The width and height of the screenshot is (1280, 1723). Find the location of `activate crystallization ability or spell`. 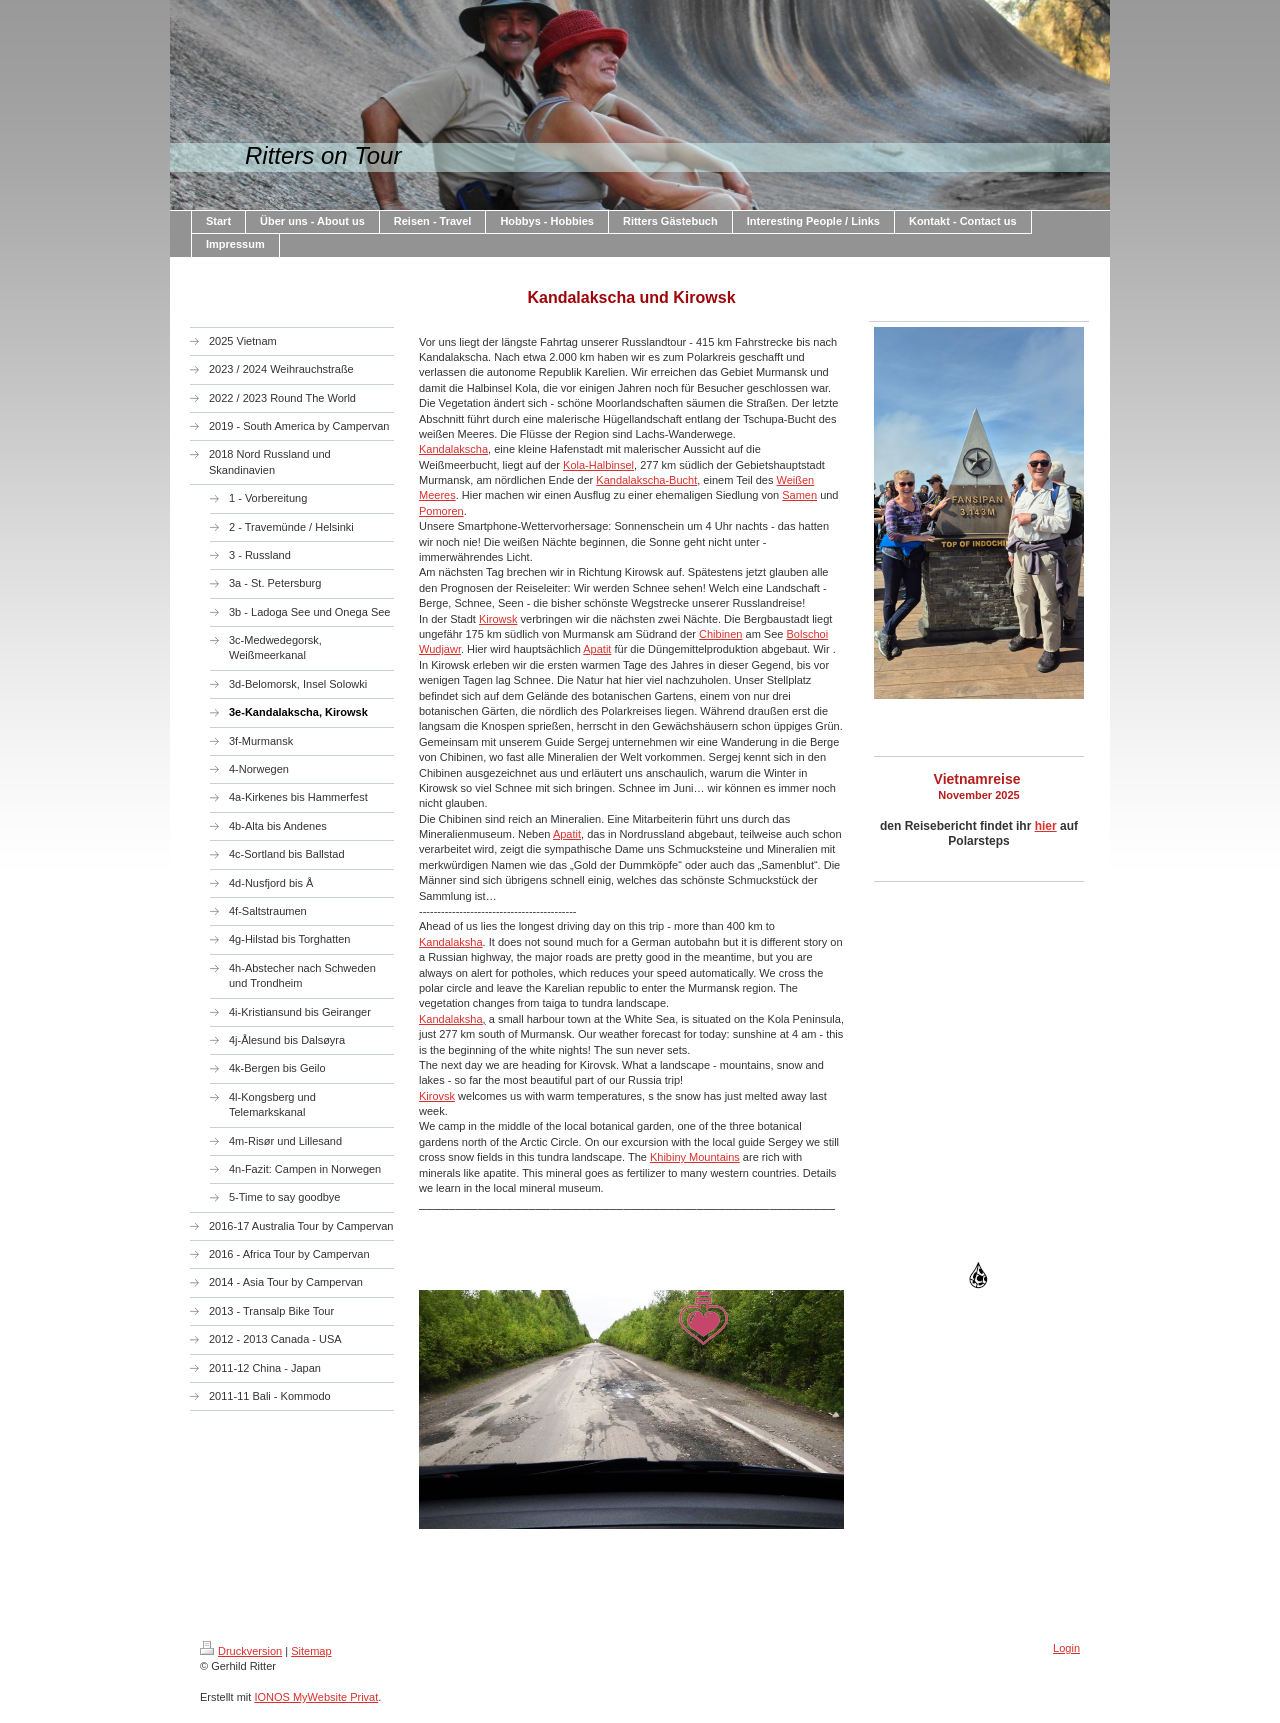

activate crystallization ability or spell is located at coordinates (978, 1274).